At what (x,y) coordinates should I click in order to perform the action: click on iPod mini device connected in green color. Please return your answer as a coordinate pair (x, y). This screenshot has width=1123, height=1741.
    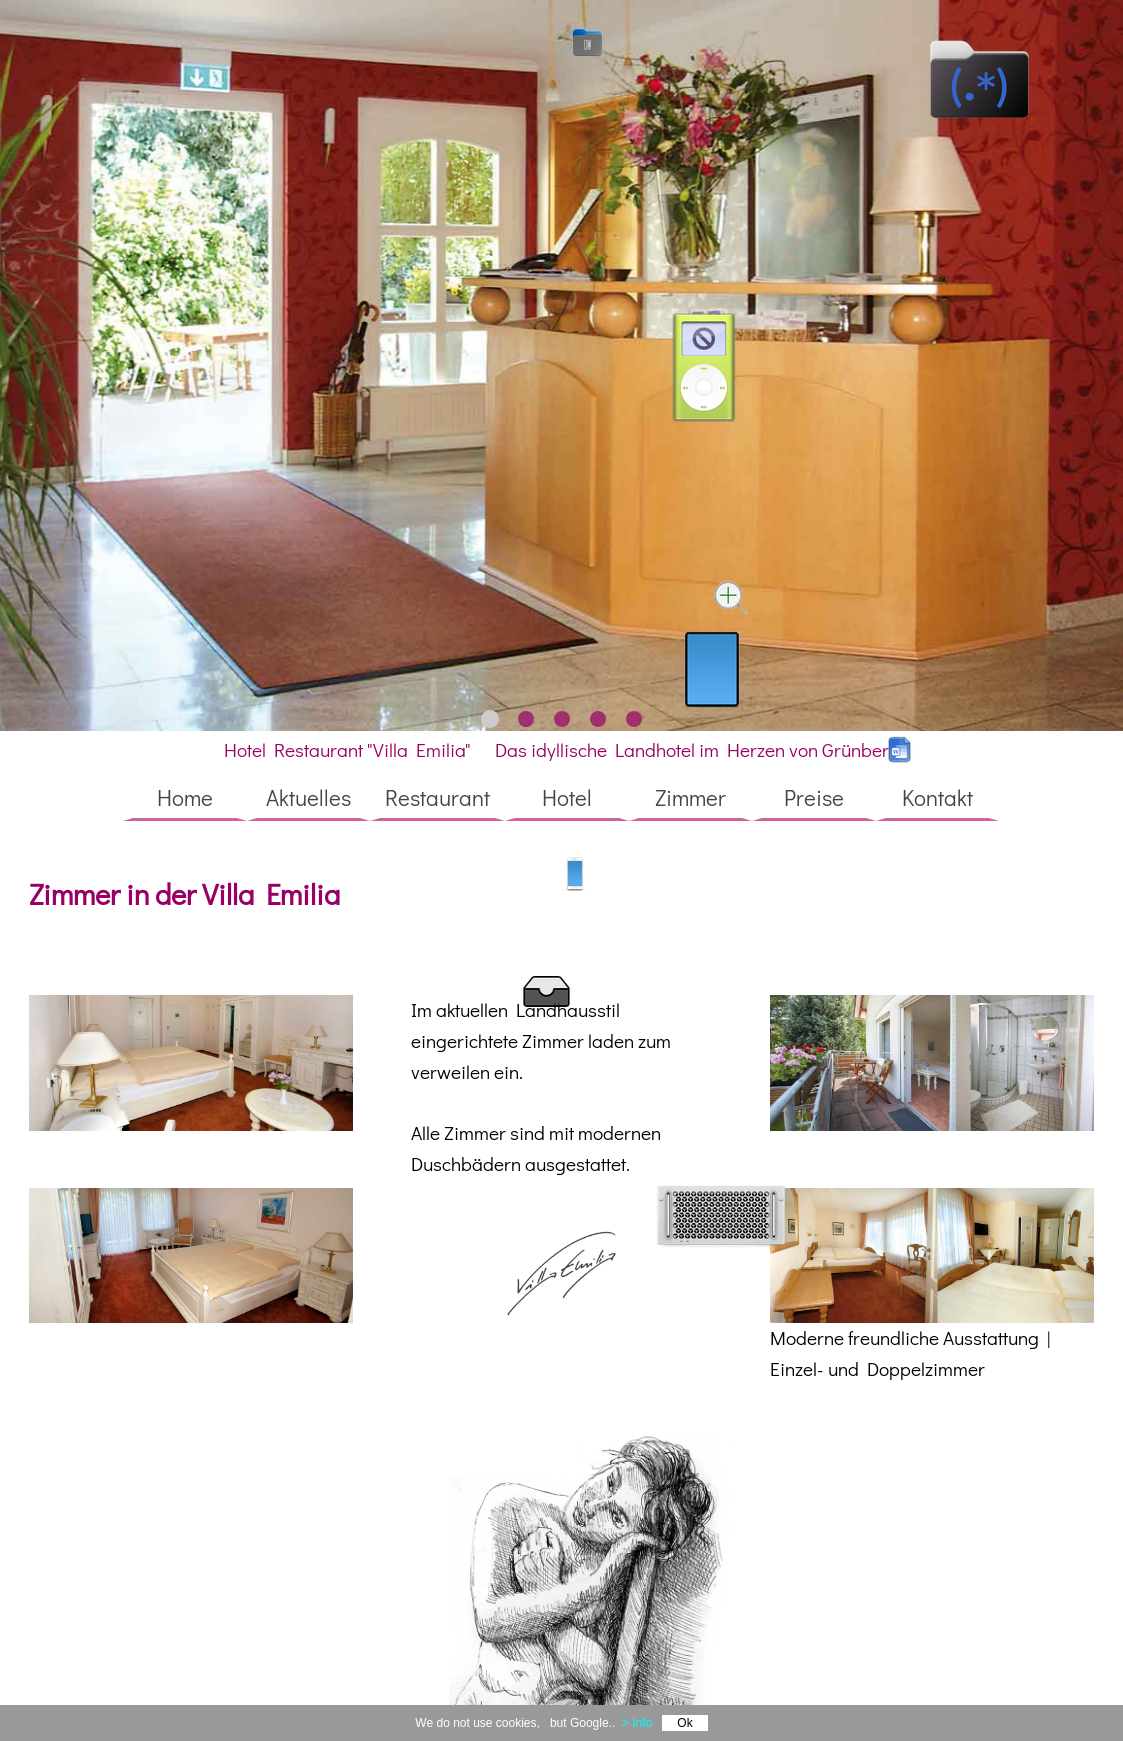
    Looking at the image, I should click on (703, 367).